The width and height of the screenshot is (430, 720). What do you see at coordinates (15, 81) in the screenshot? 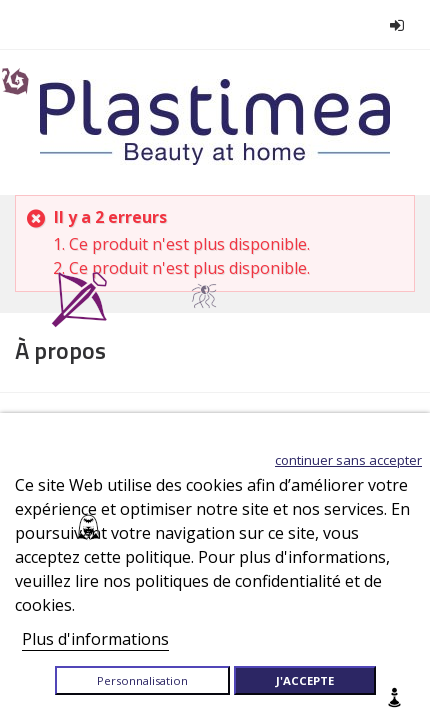
I see `represents a tentacle monster or creature ability in a game` at bounding box center [15, 81].